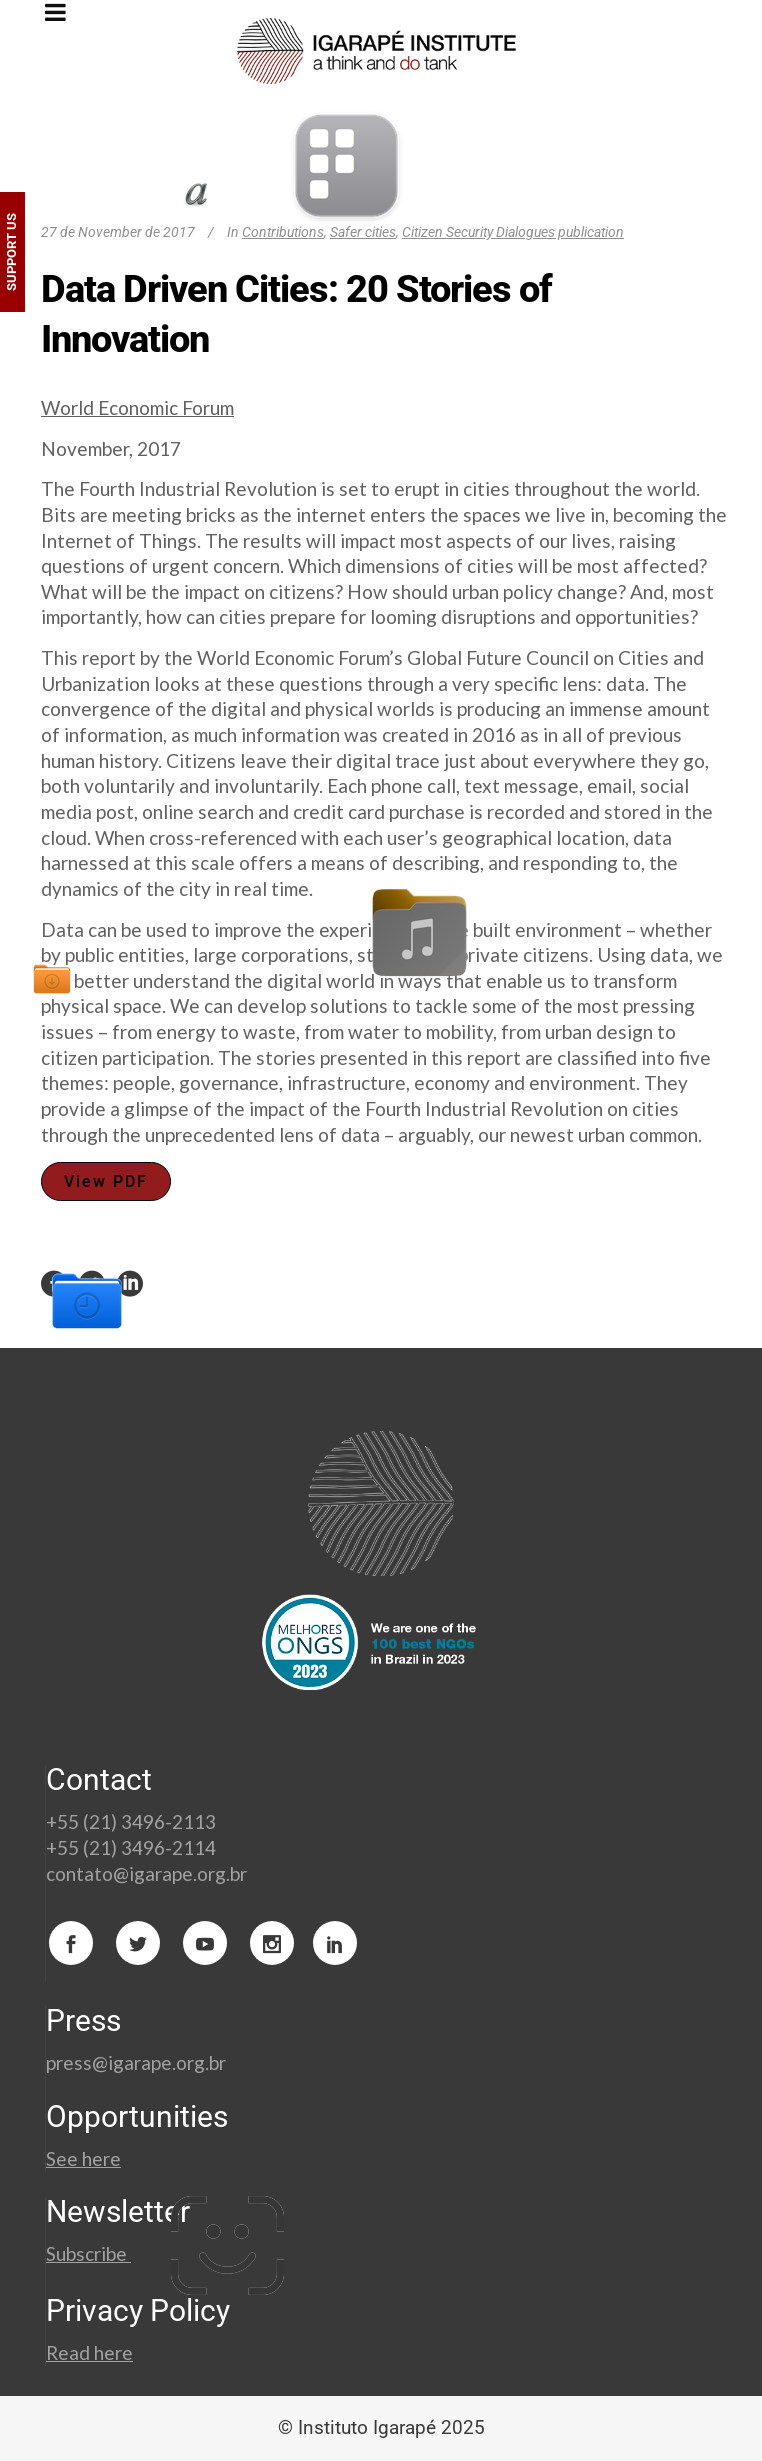  Describe the element at coordinates (87, 1301) in the screenshot. I see `access temporary files folder` at that location.